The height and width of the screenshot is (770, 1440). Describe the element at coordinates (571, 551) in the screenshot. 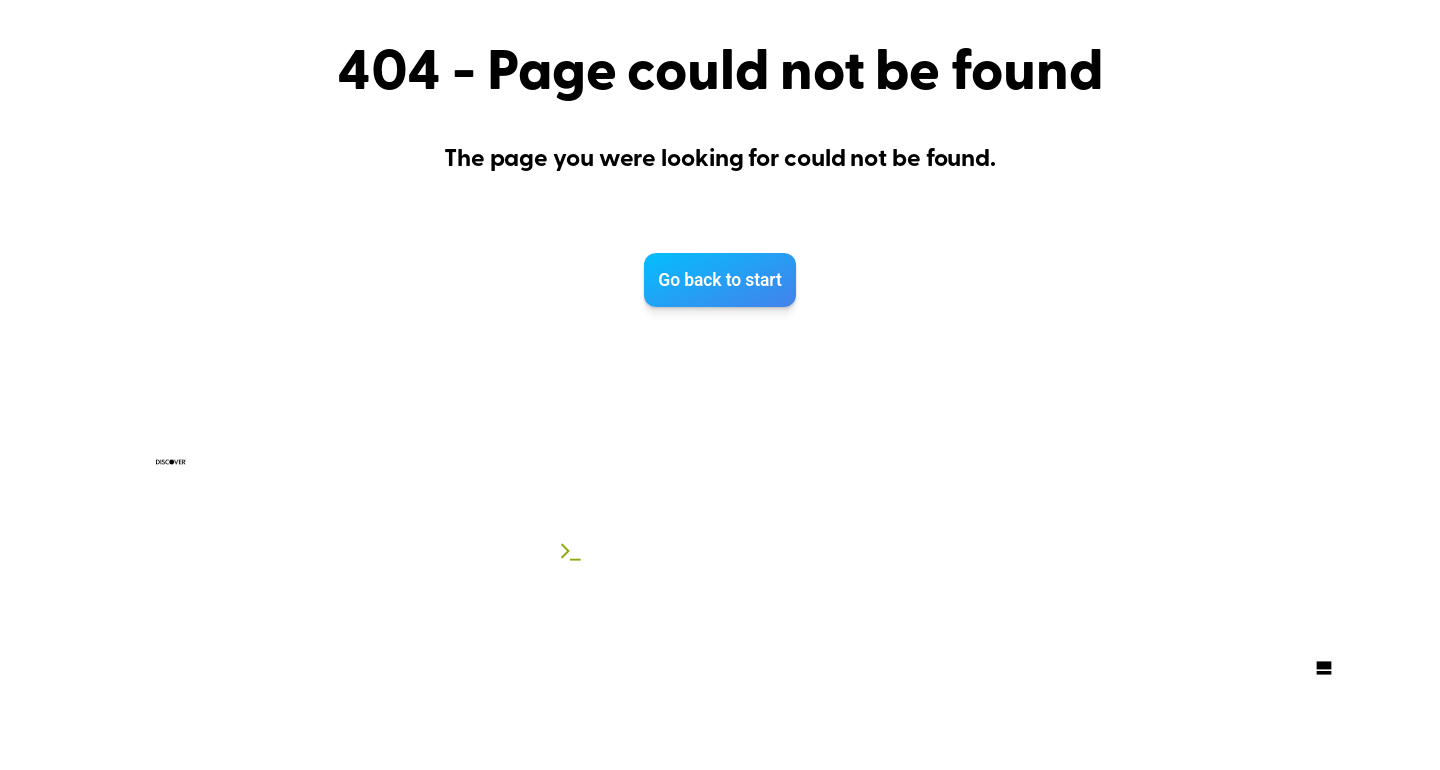

I see `open command line interface` at that location.